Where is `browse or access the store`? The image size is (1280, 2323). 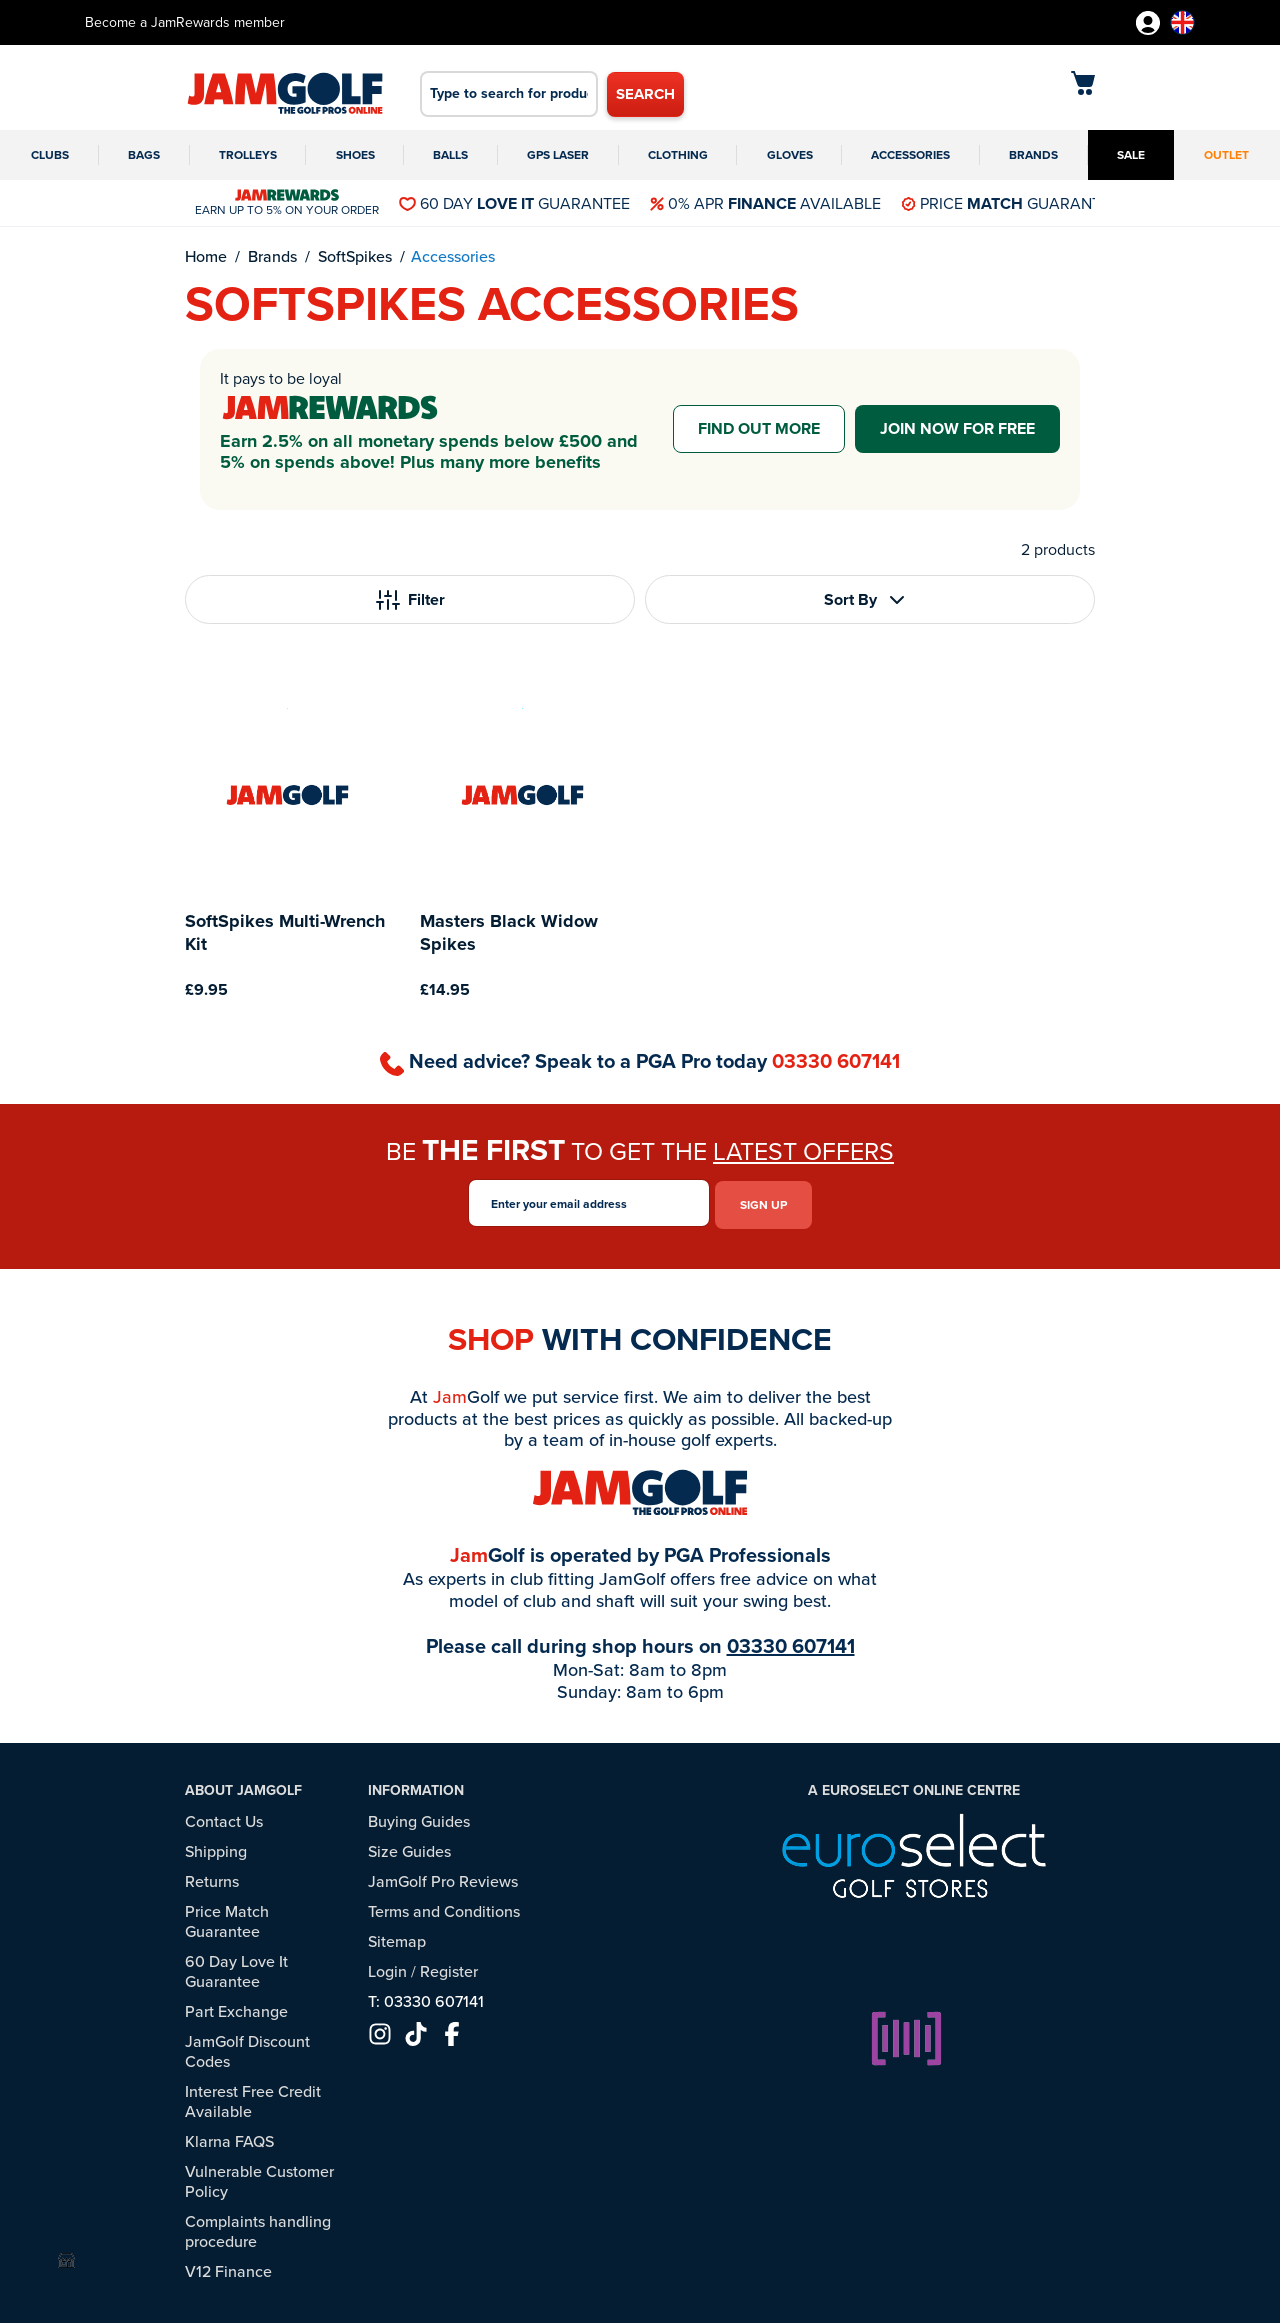 browse or access the store is located at coordinates (66, 2260).